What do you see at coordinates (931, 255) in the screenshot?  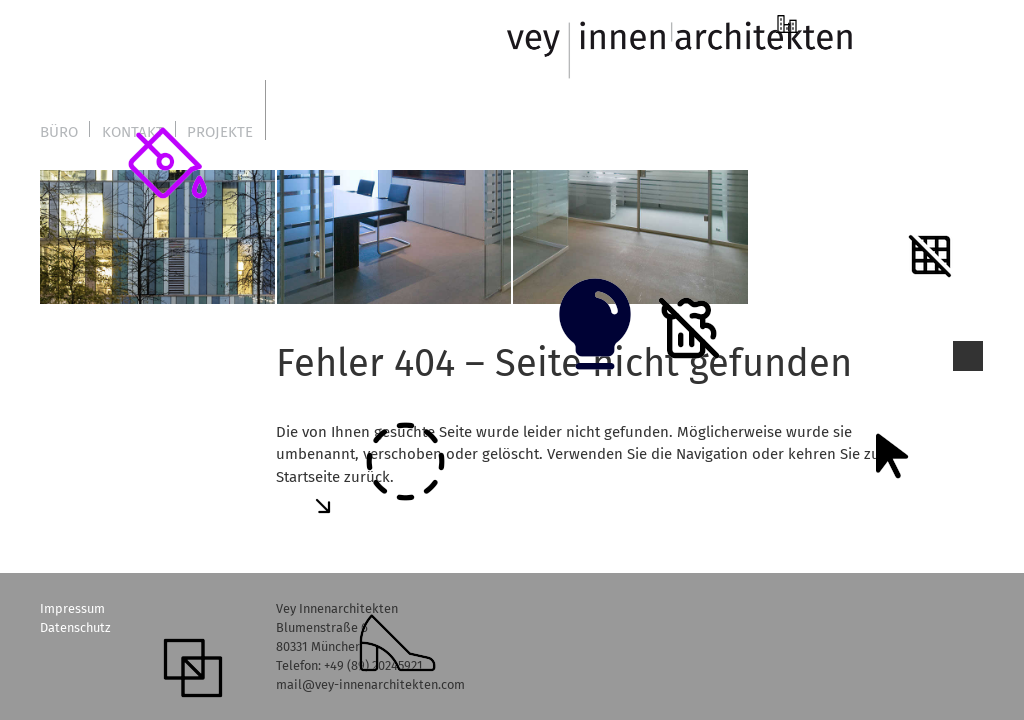 I see `disable grid view` at bounding box center [931, 255].